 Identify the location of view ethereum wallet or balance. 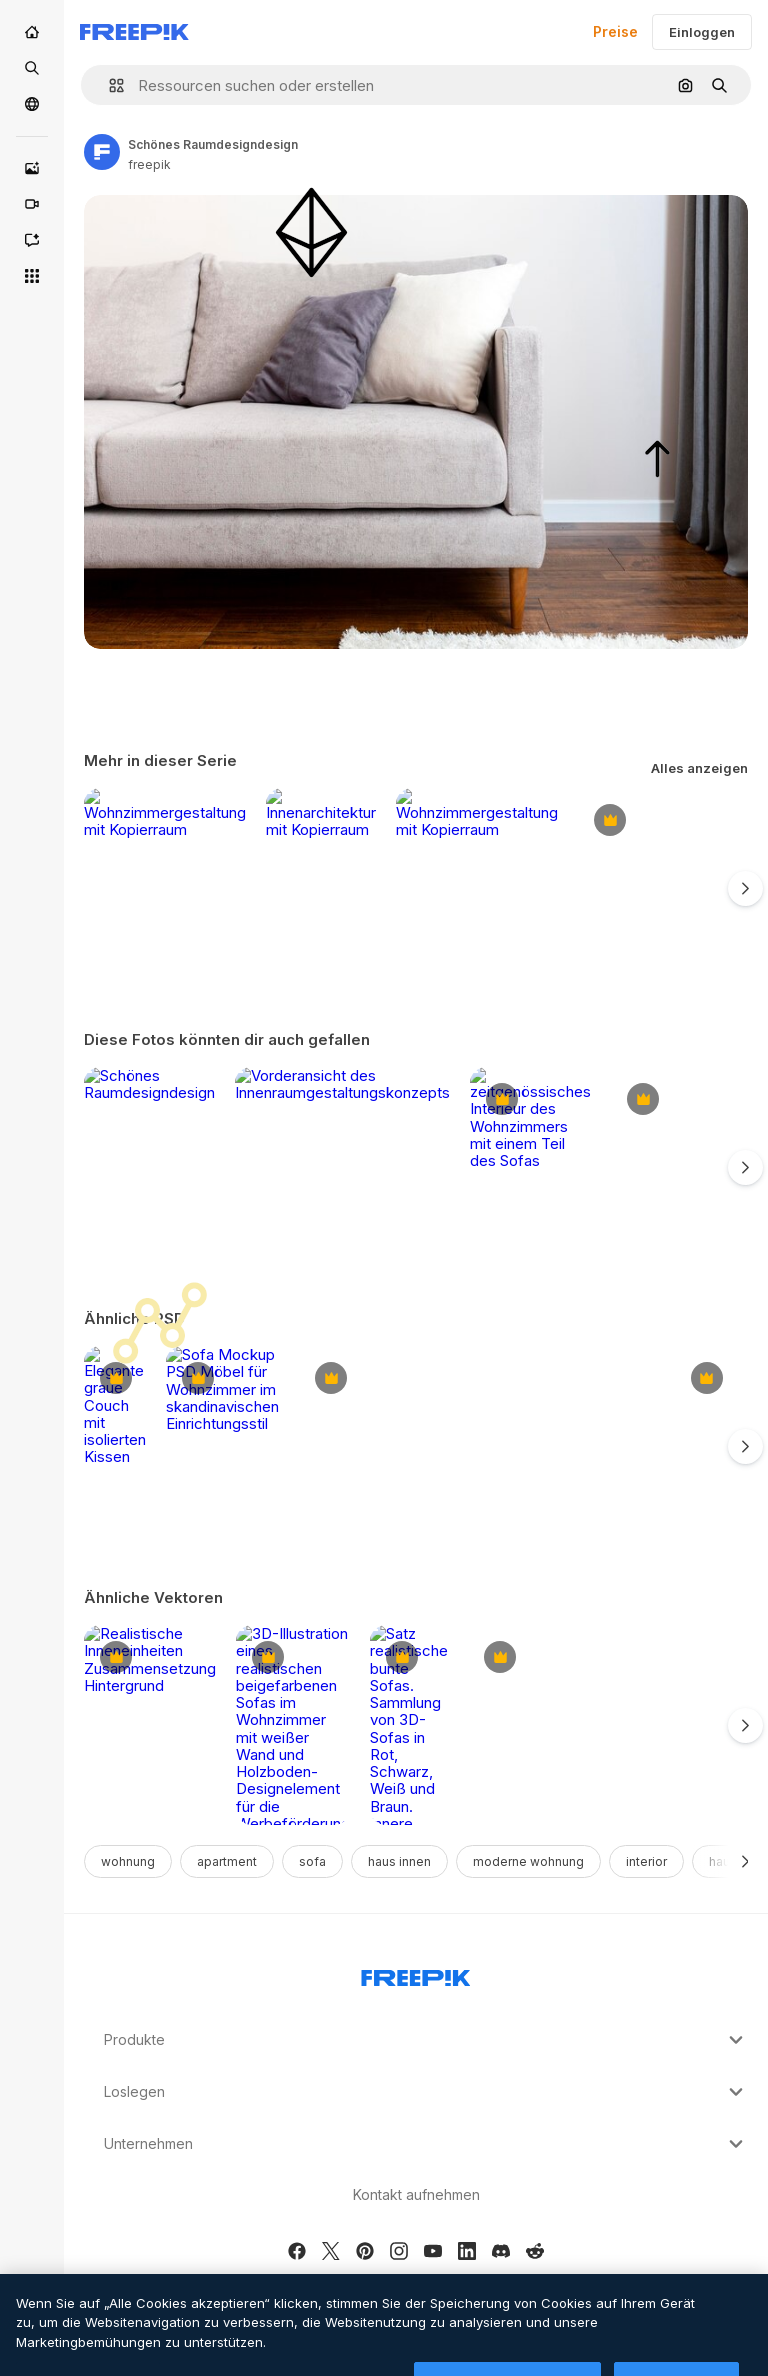
(311, 232).